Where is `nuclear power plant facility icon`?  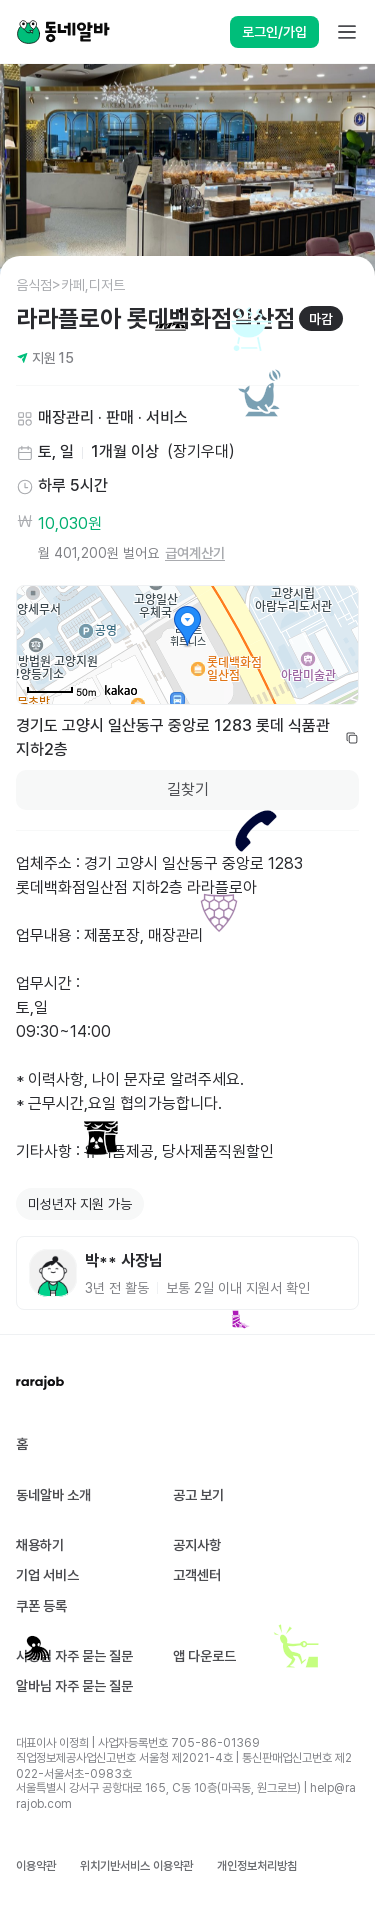 nuclear power plant facility icon is located at coordinates (101, 1138).